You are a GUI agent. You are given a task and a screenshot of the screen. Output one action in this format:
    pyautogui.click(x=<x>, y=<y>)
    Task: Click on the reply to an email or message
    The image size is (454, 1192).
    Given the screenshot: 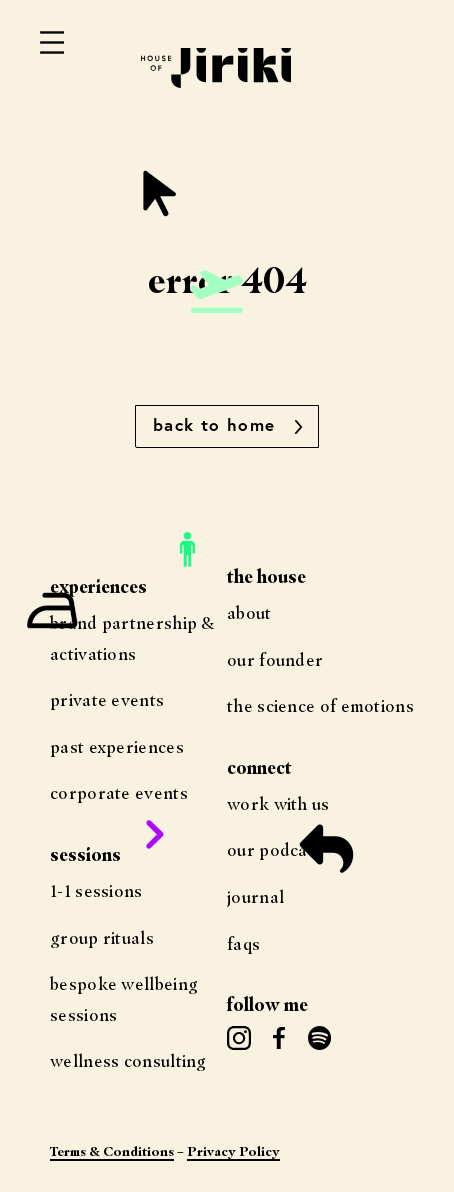 What is the action you would take?
    pyautogui.click(x=326, y=849)
    